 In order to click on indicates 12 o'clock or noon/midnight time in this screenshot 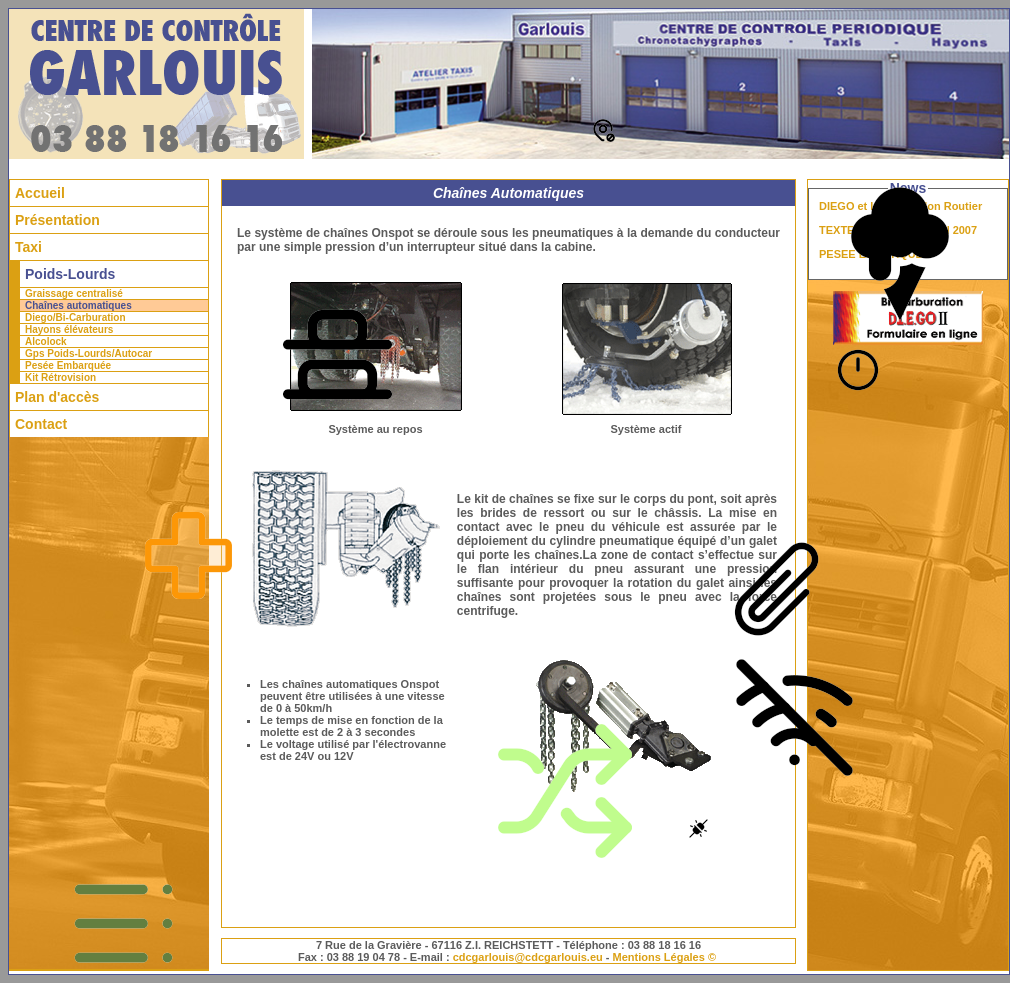, I will do `click(858, 370)`.